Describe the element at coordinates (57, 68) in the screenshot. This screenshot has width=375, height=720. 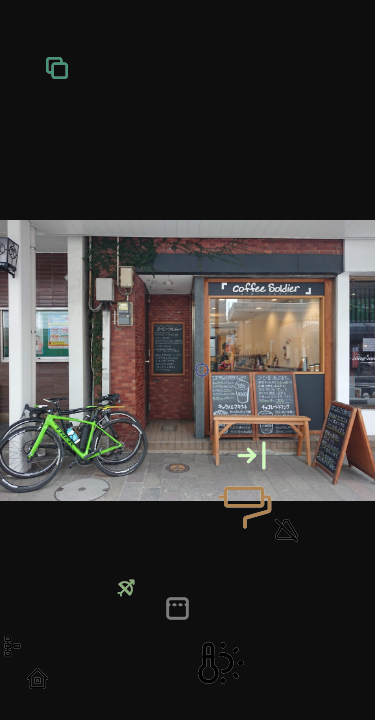
I see `copy to clipboard` at that location.